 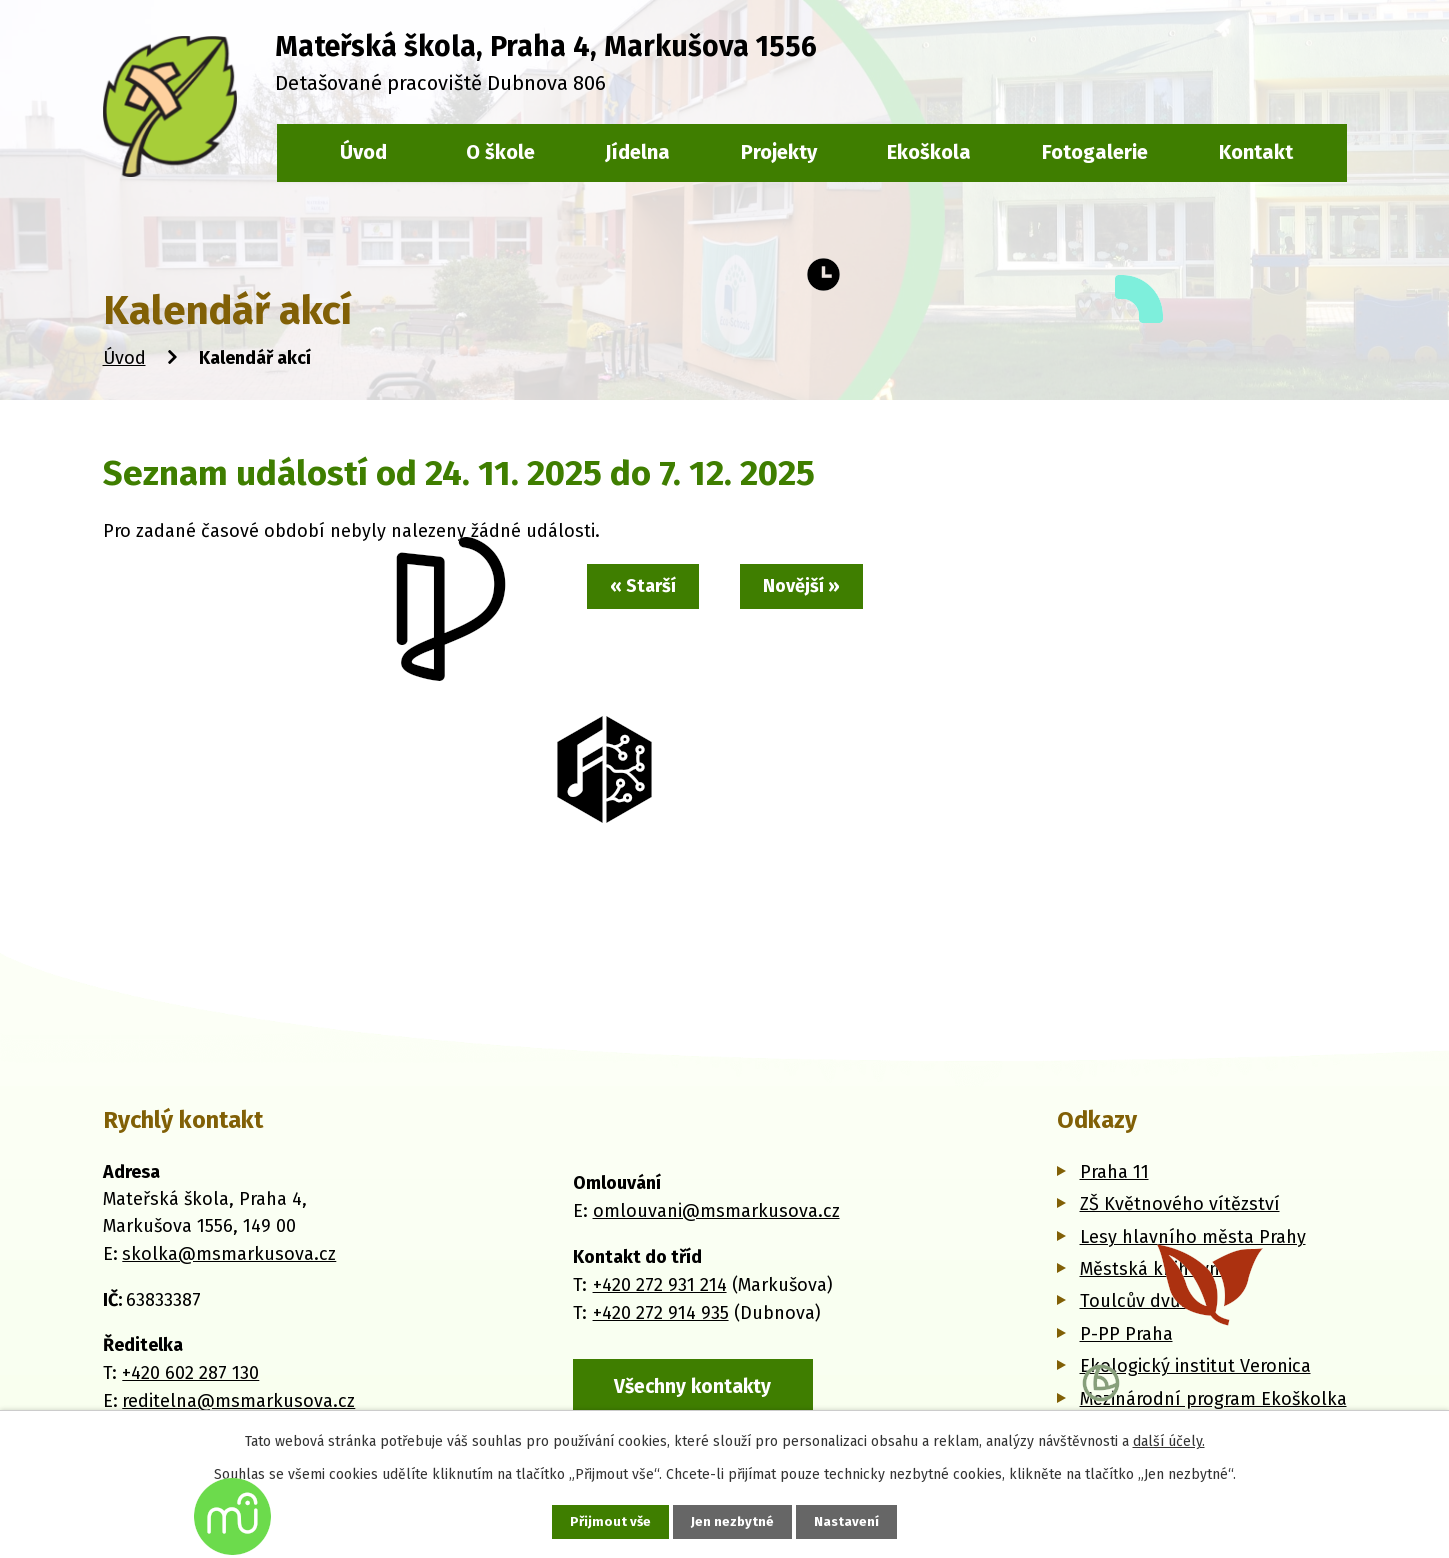 What do you see at coordinates (451, 609) in the screenshot?
I see `open Progate coding learning platform` at bounding box center [451, 609].